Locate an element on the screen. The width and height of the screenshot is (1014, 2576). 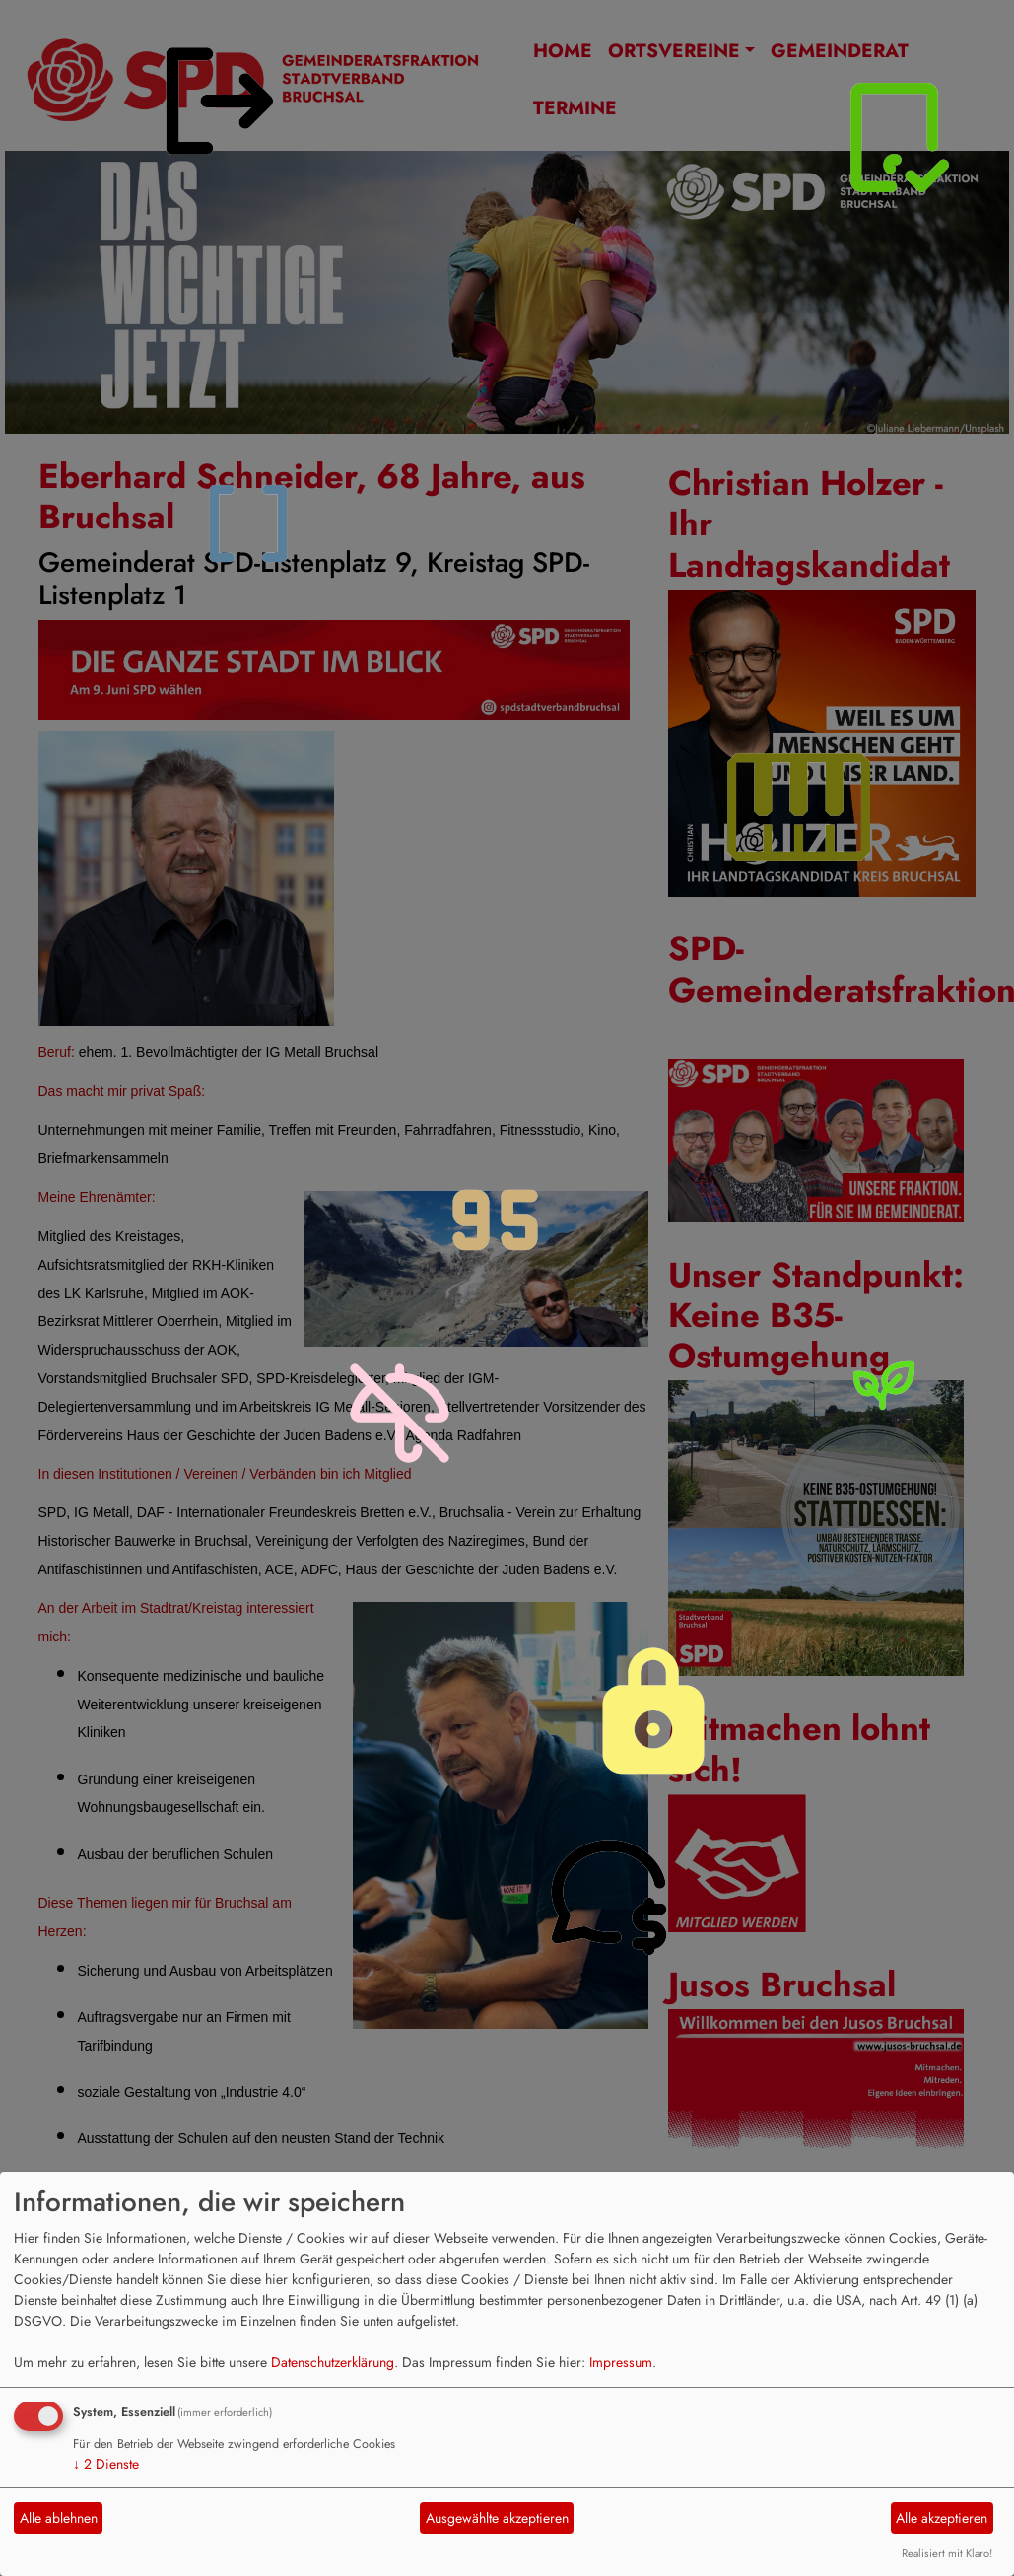
indicates item number 95 in a list or sequence is located at coordinates (495, 1219).